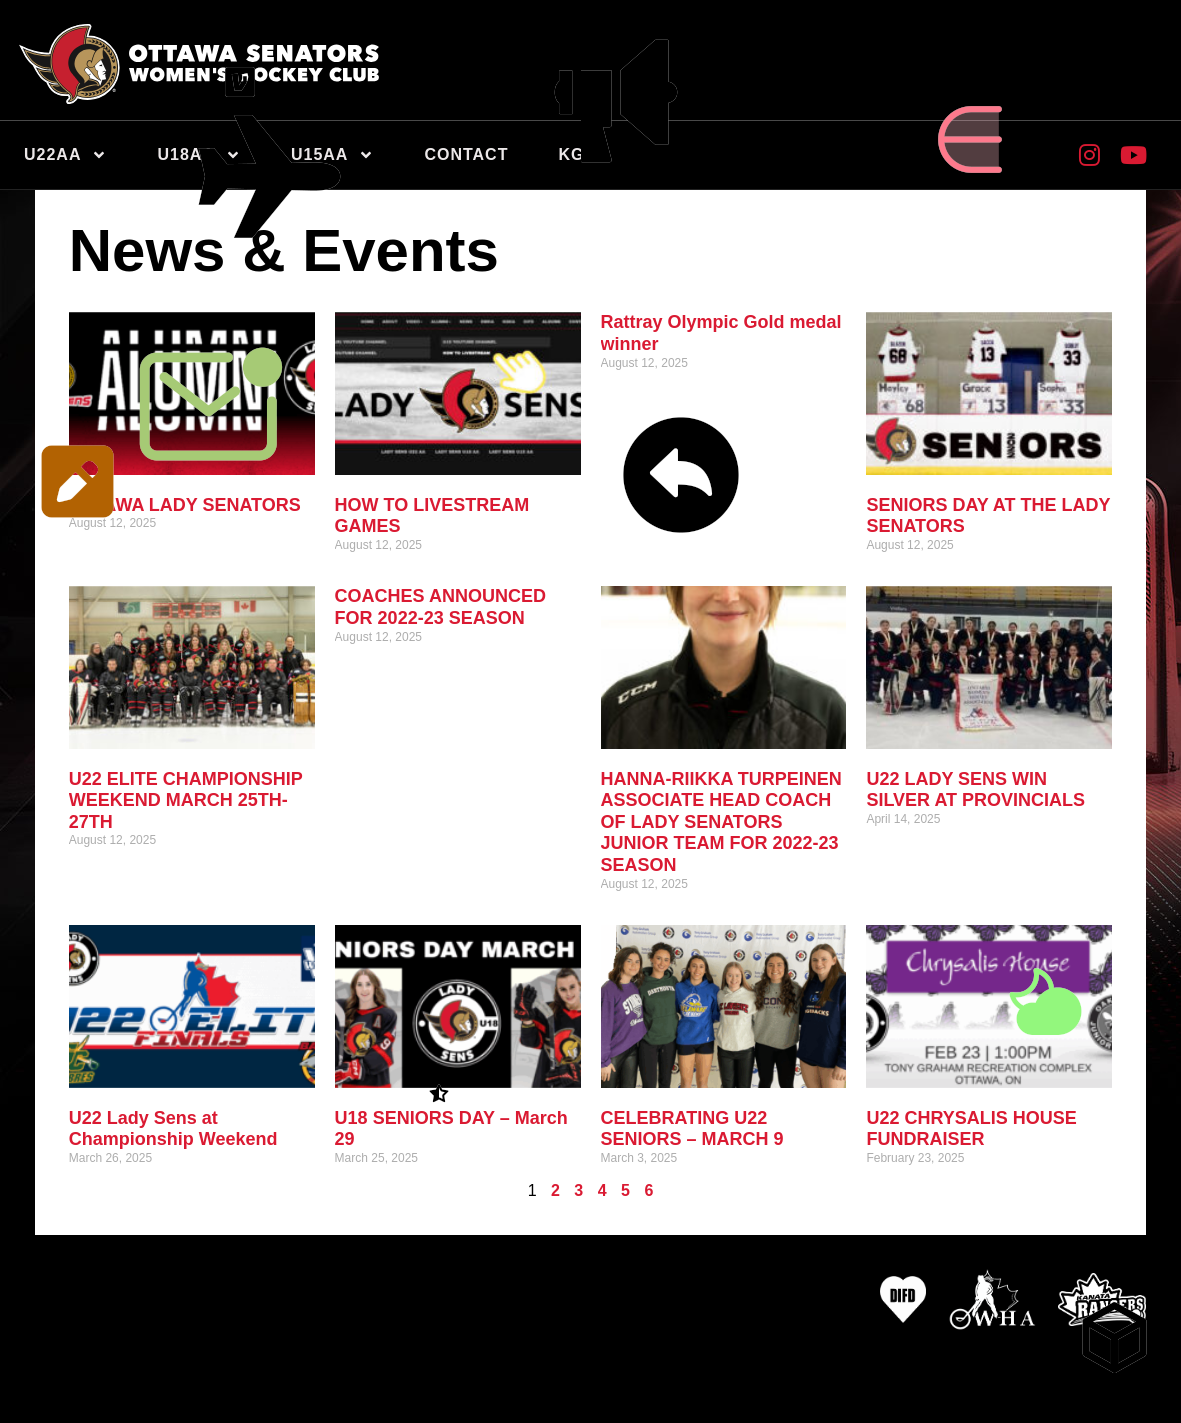 This screenshot has height=1423, width=1181. Describe the element at coordinates (269, 176) in the screenshot. I see `enable airplane mode` at that location.